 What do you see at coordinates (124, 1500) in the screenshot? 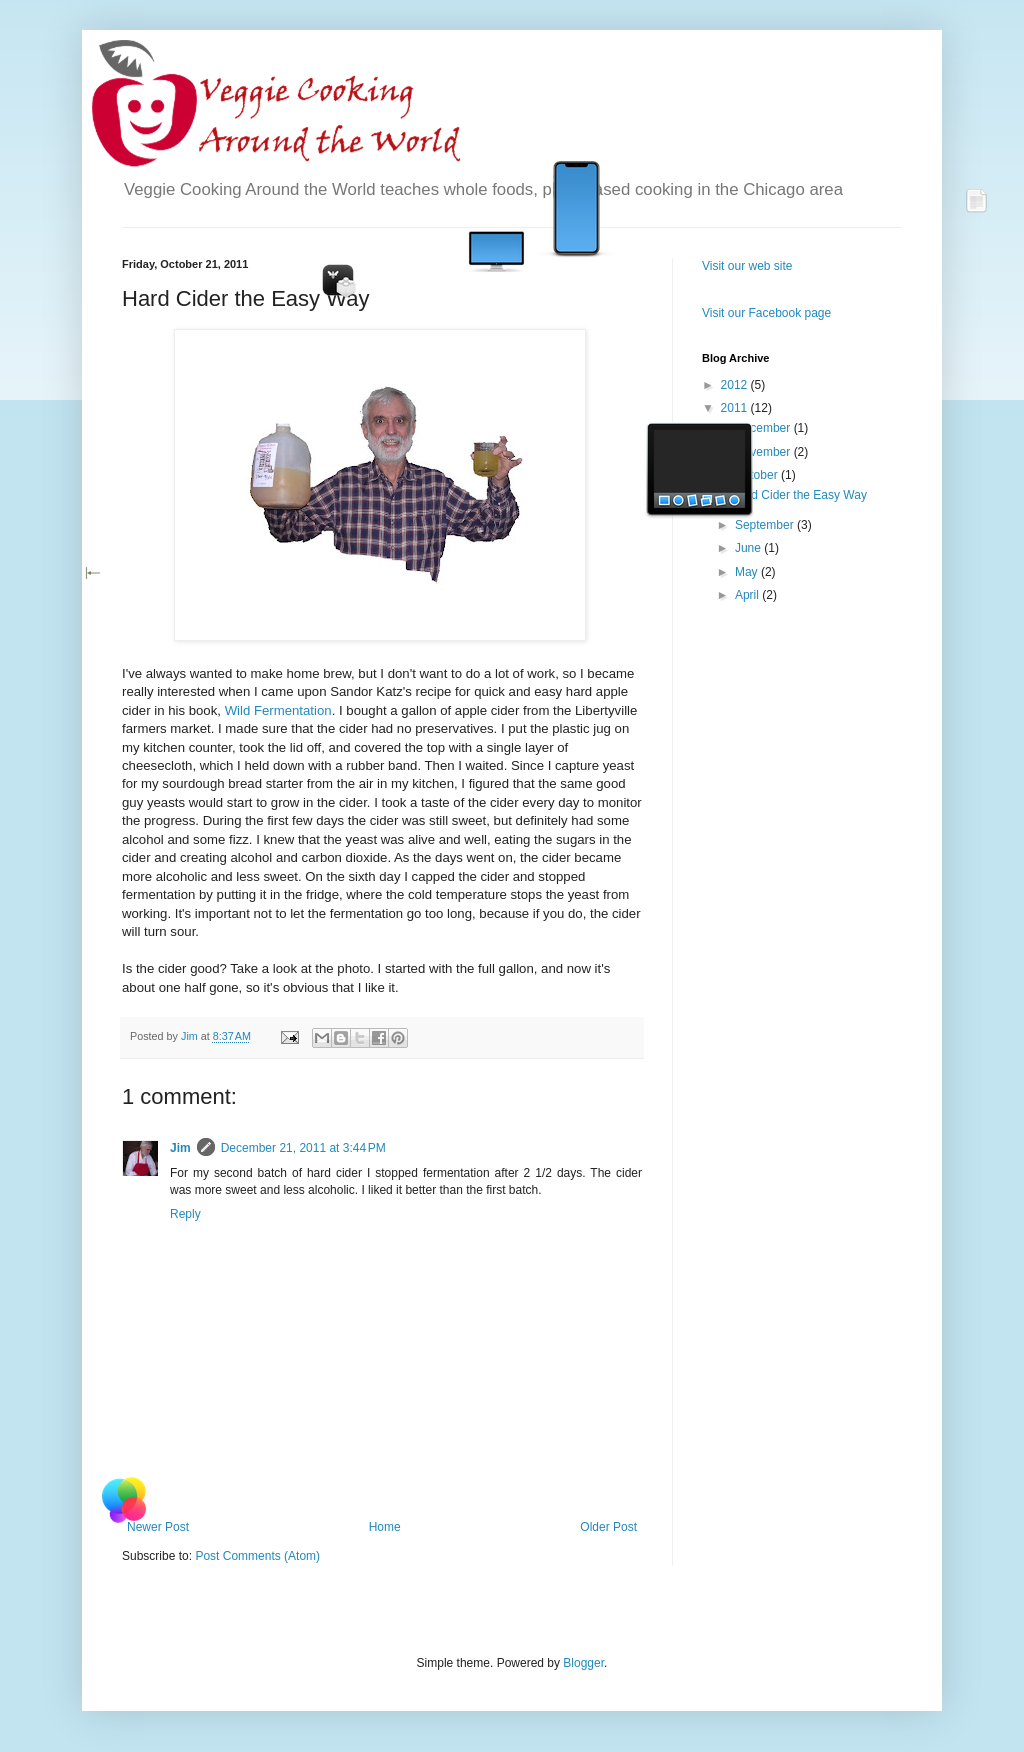
I see `access game center account settings` at bounding box center [124, 1500].